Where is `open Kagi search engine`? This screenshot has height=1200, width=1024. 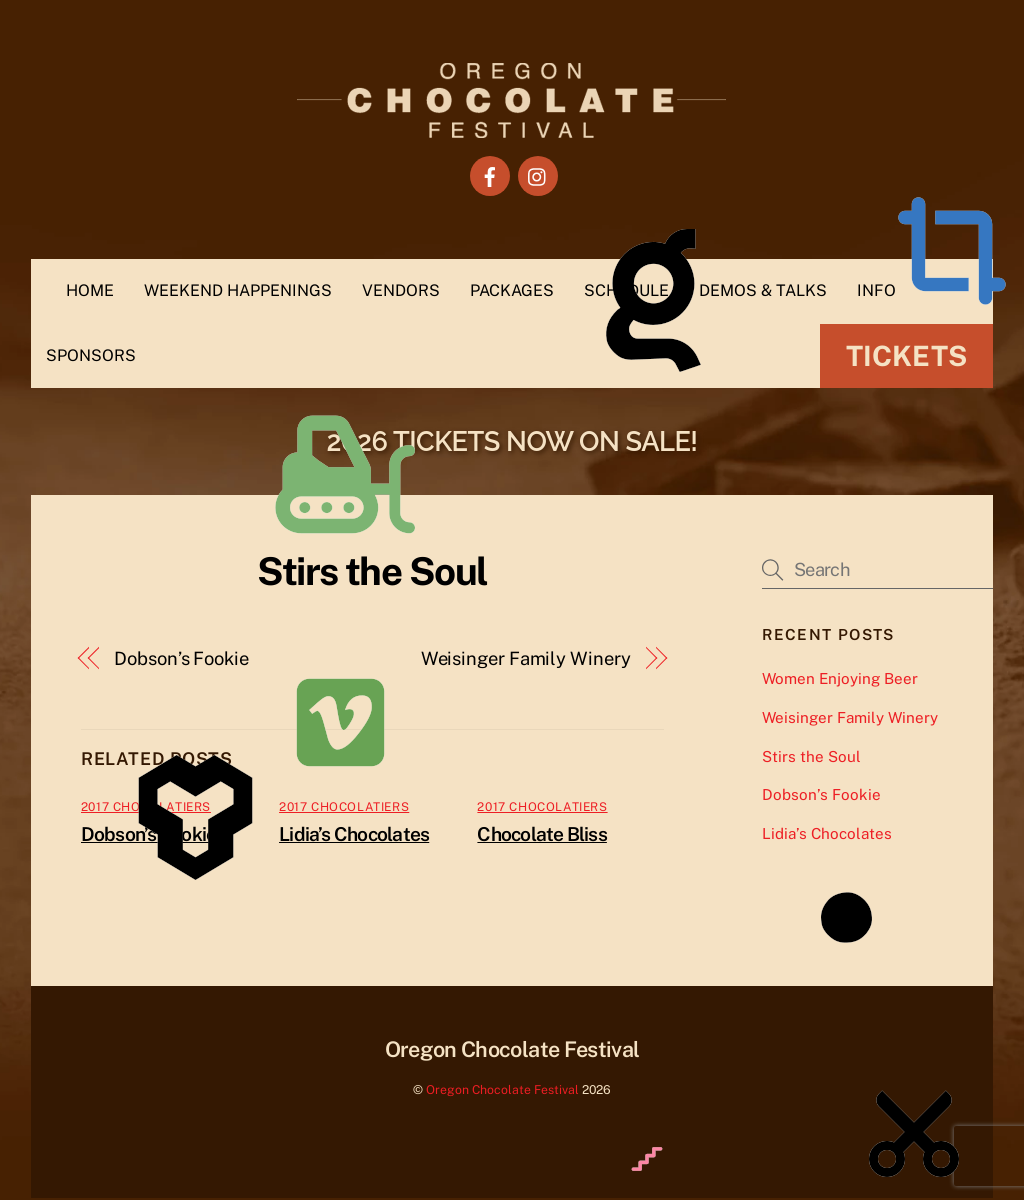
open Kagi search engine is located at coordinates (653, 300).